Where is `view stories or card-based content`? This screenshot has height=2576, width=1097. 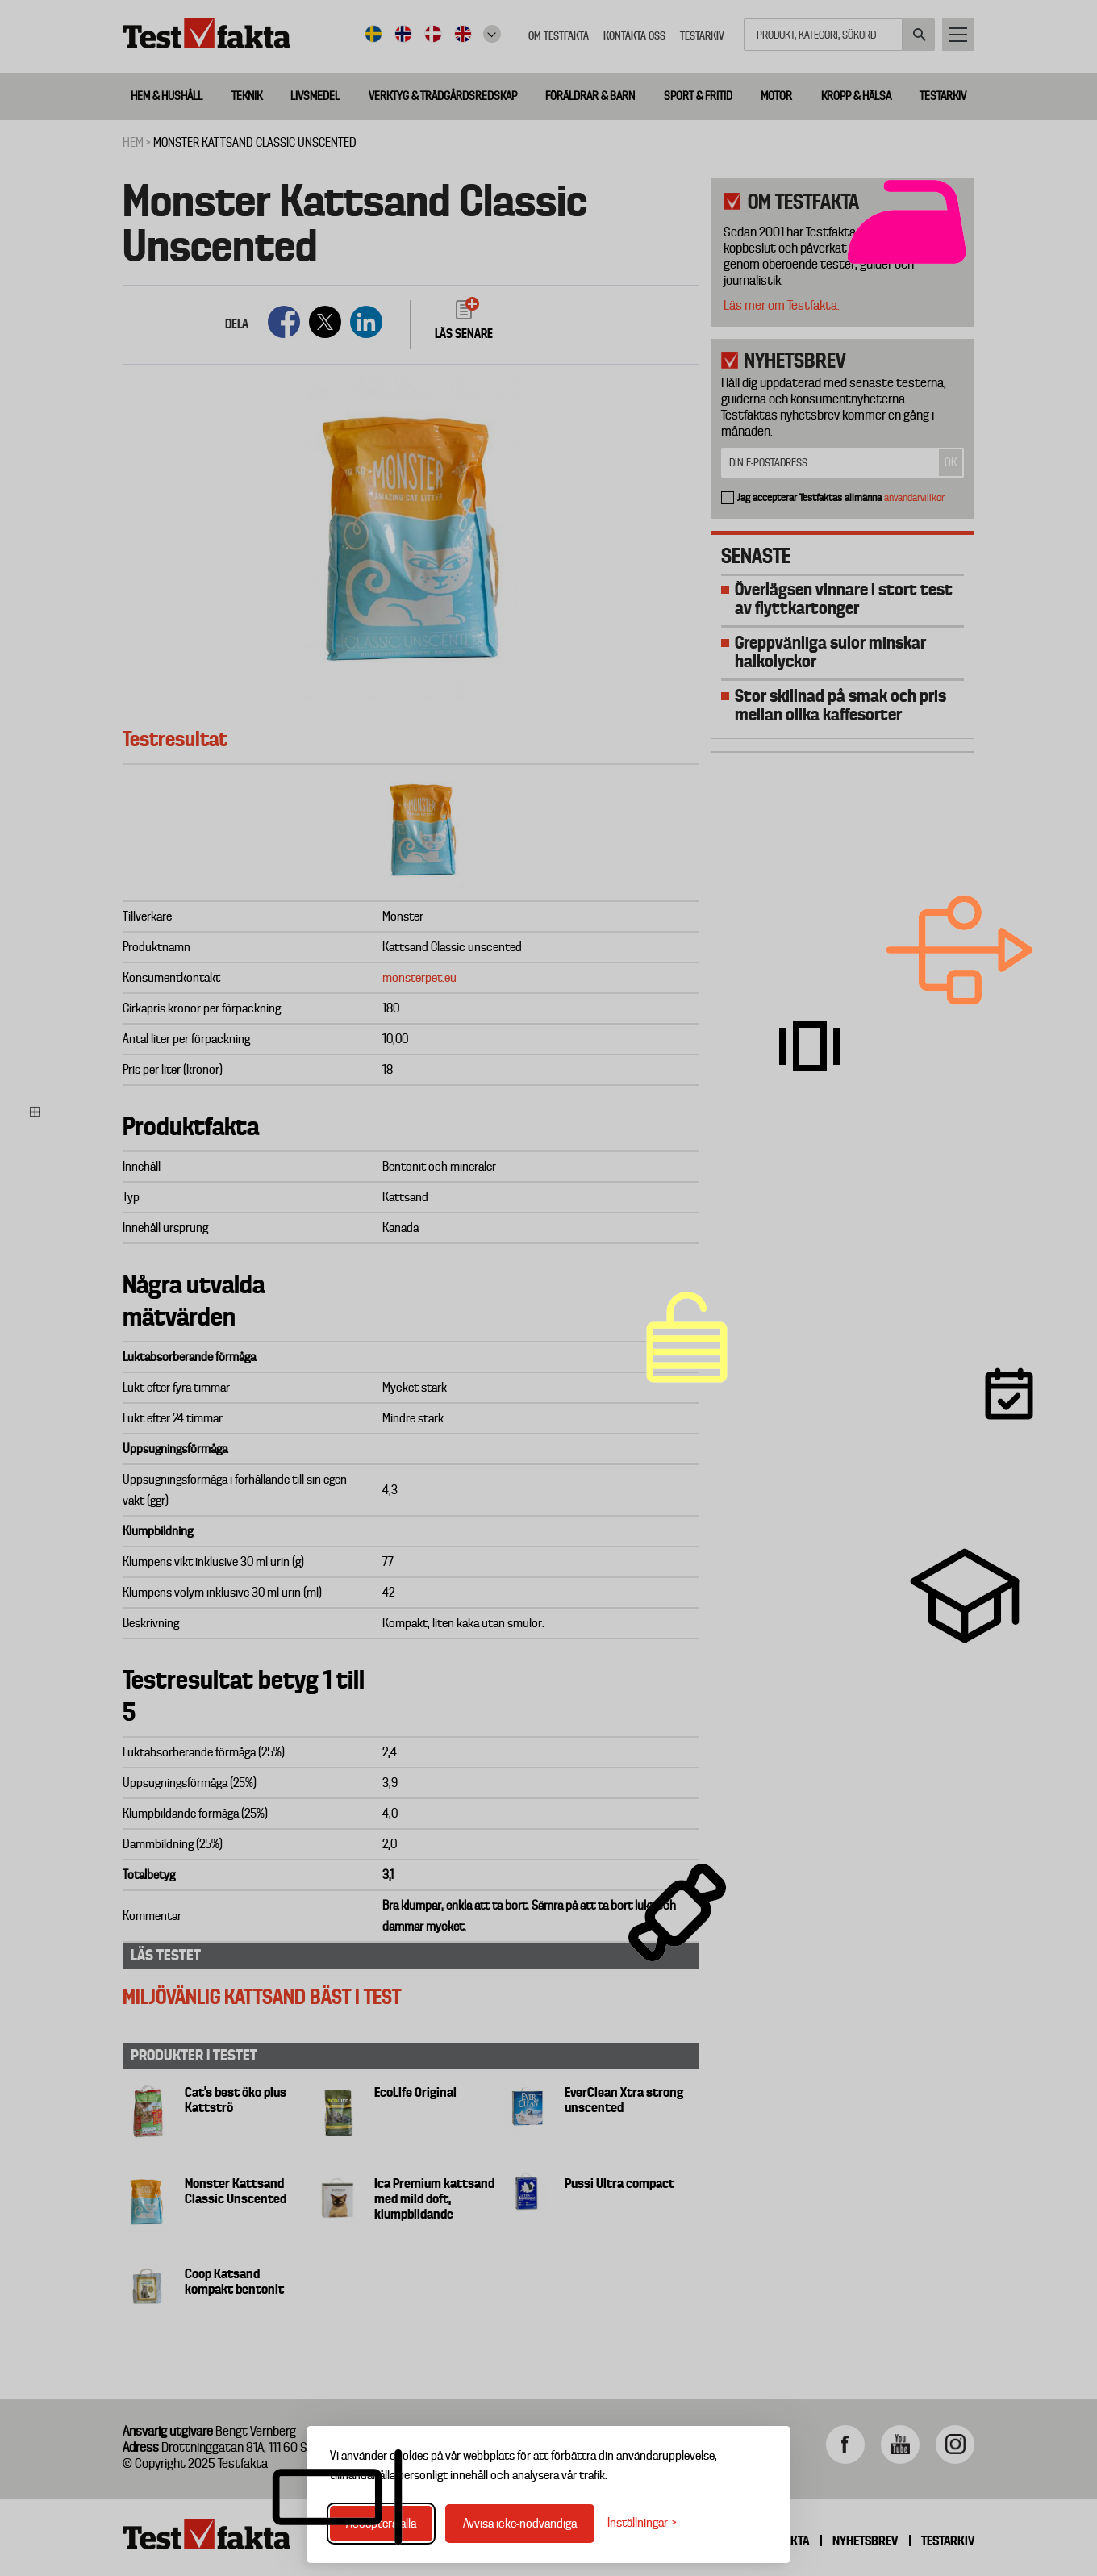
view stories or card-based content is located at coordinates (810, 1048).